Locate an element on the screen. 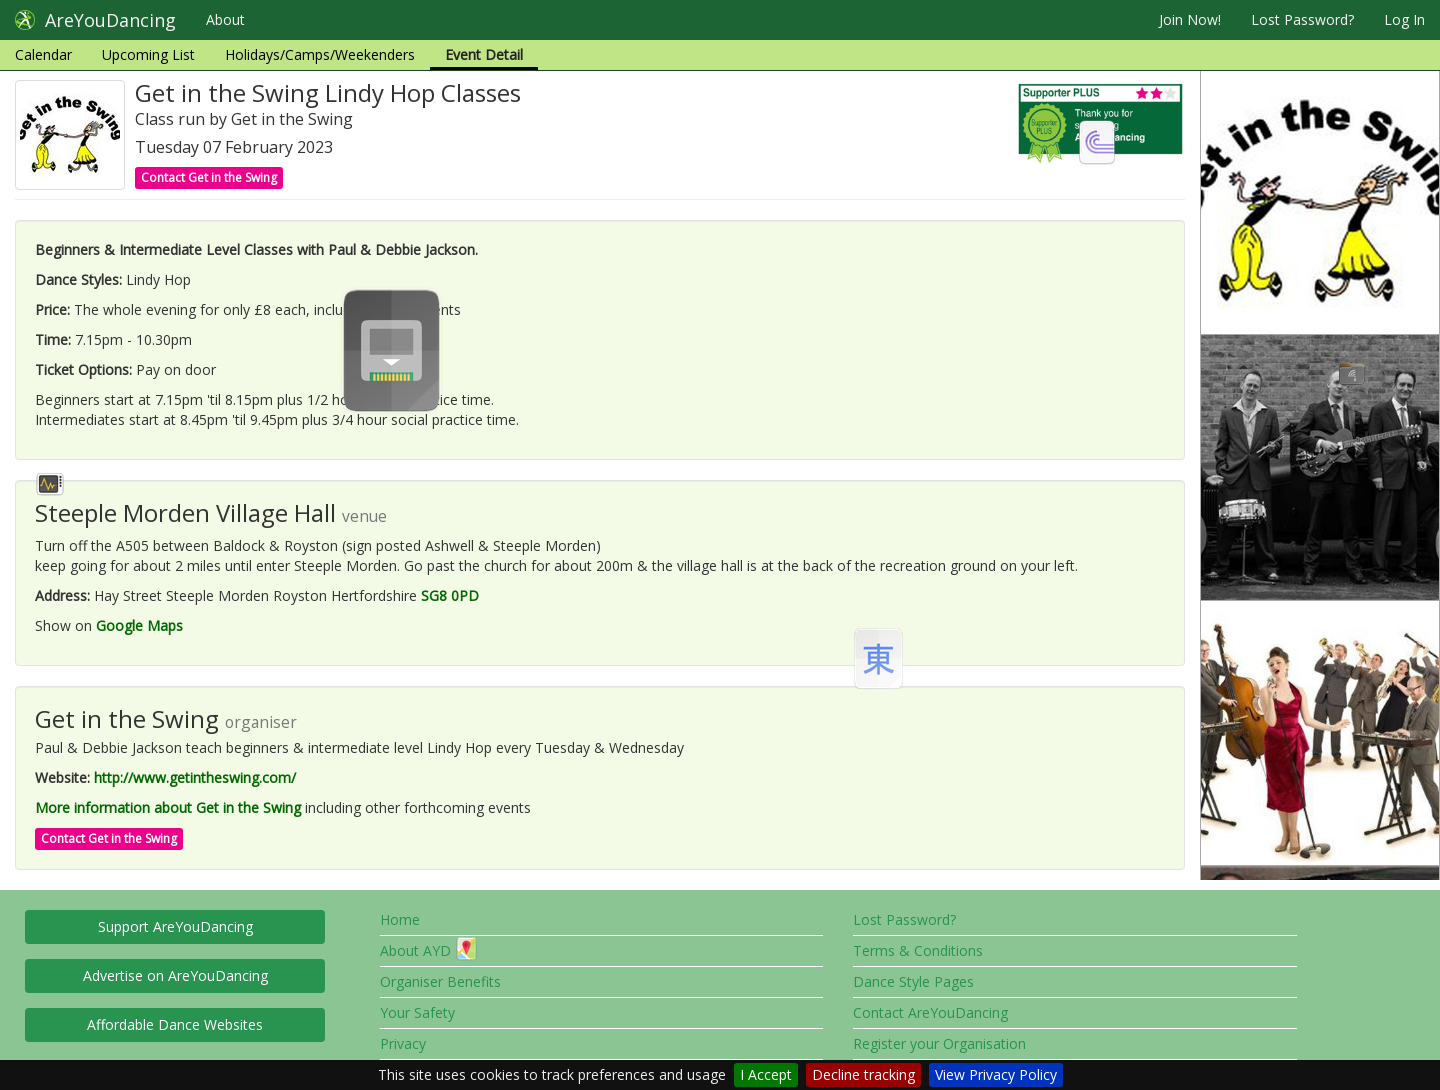 Image resolution: width=1440 pixels, height=1090 pixels. open a google earth location file is located at coordinates (466, 948).